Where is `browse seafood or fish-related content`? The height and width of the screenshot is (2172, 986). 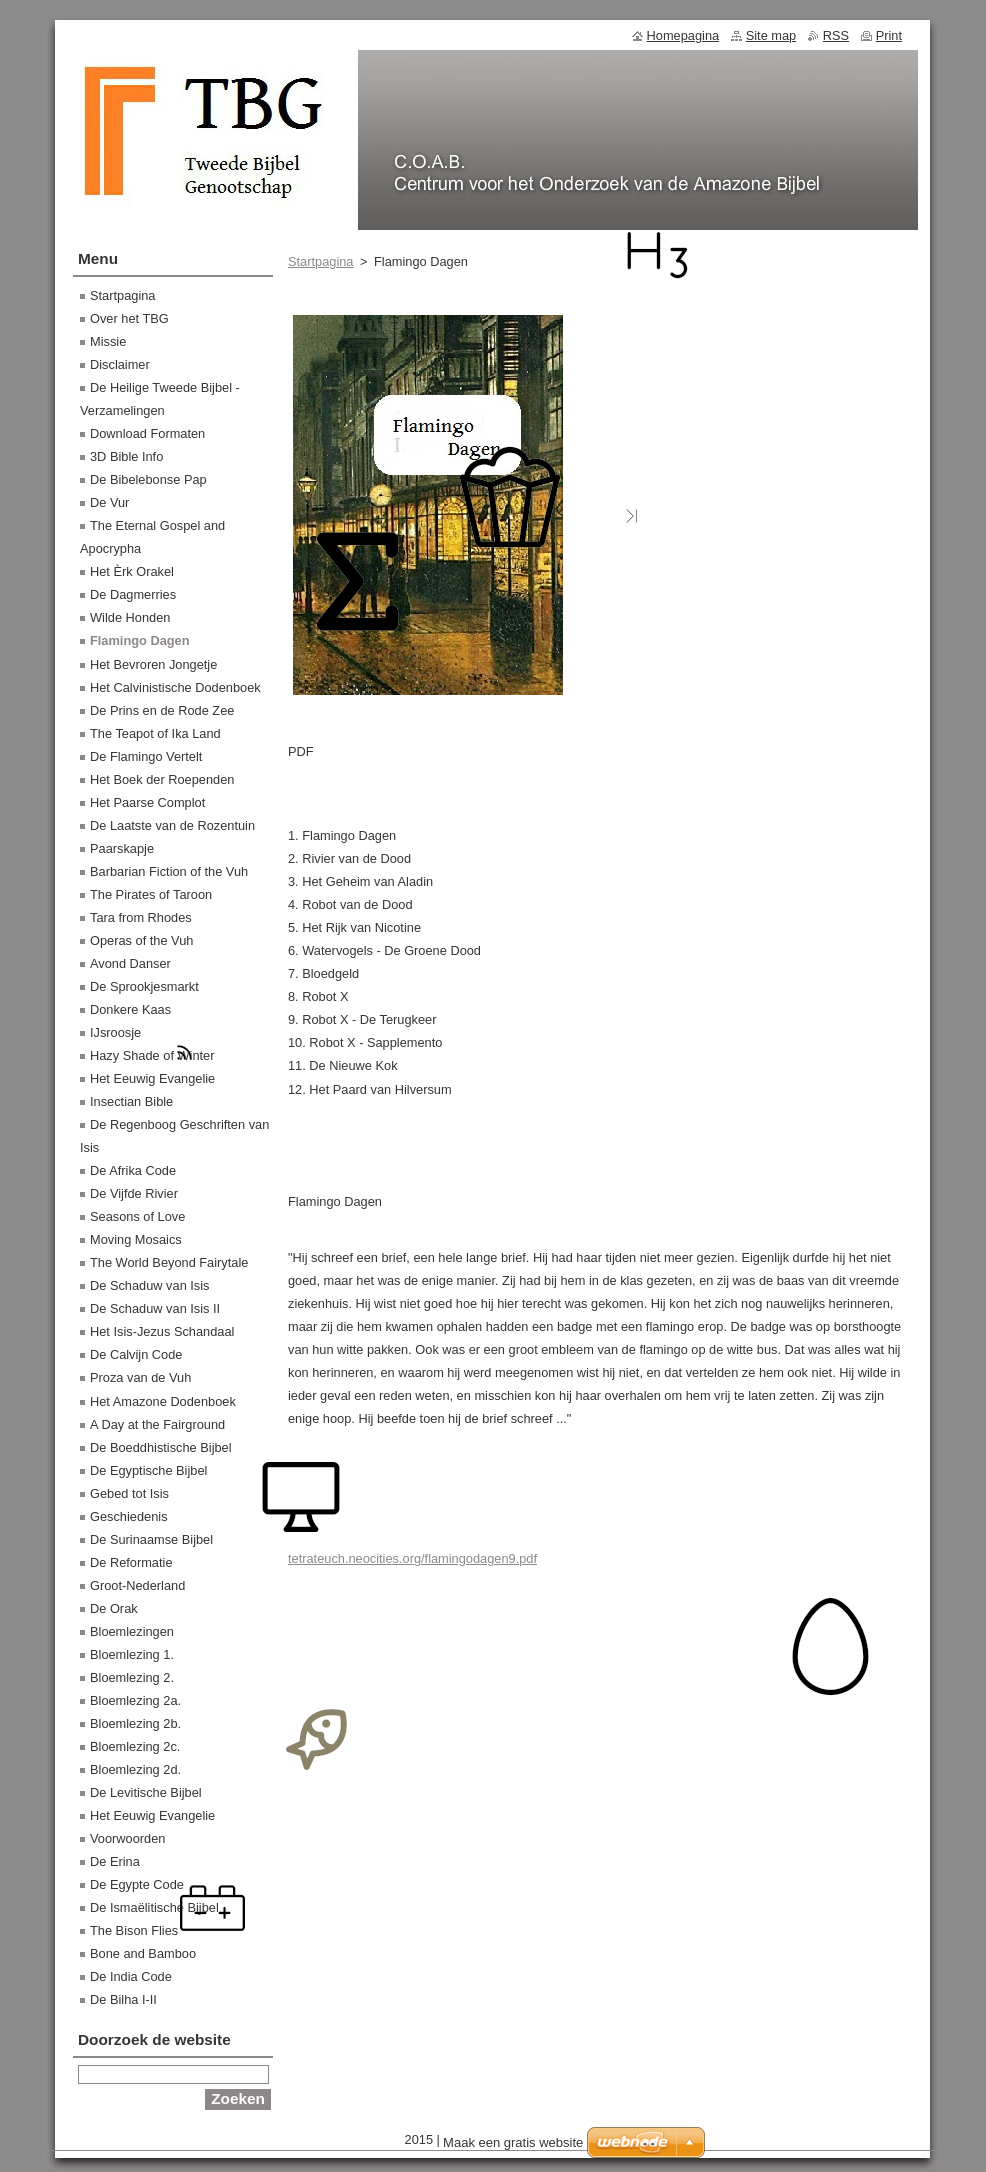 browse seafood or fish-related content is located at coordinates (319, 1737).